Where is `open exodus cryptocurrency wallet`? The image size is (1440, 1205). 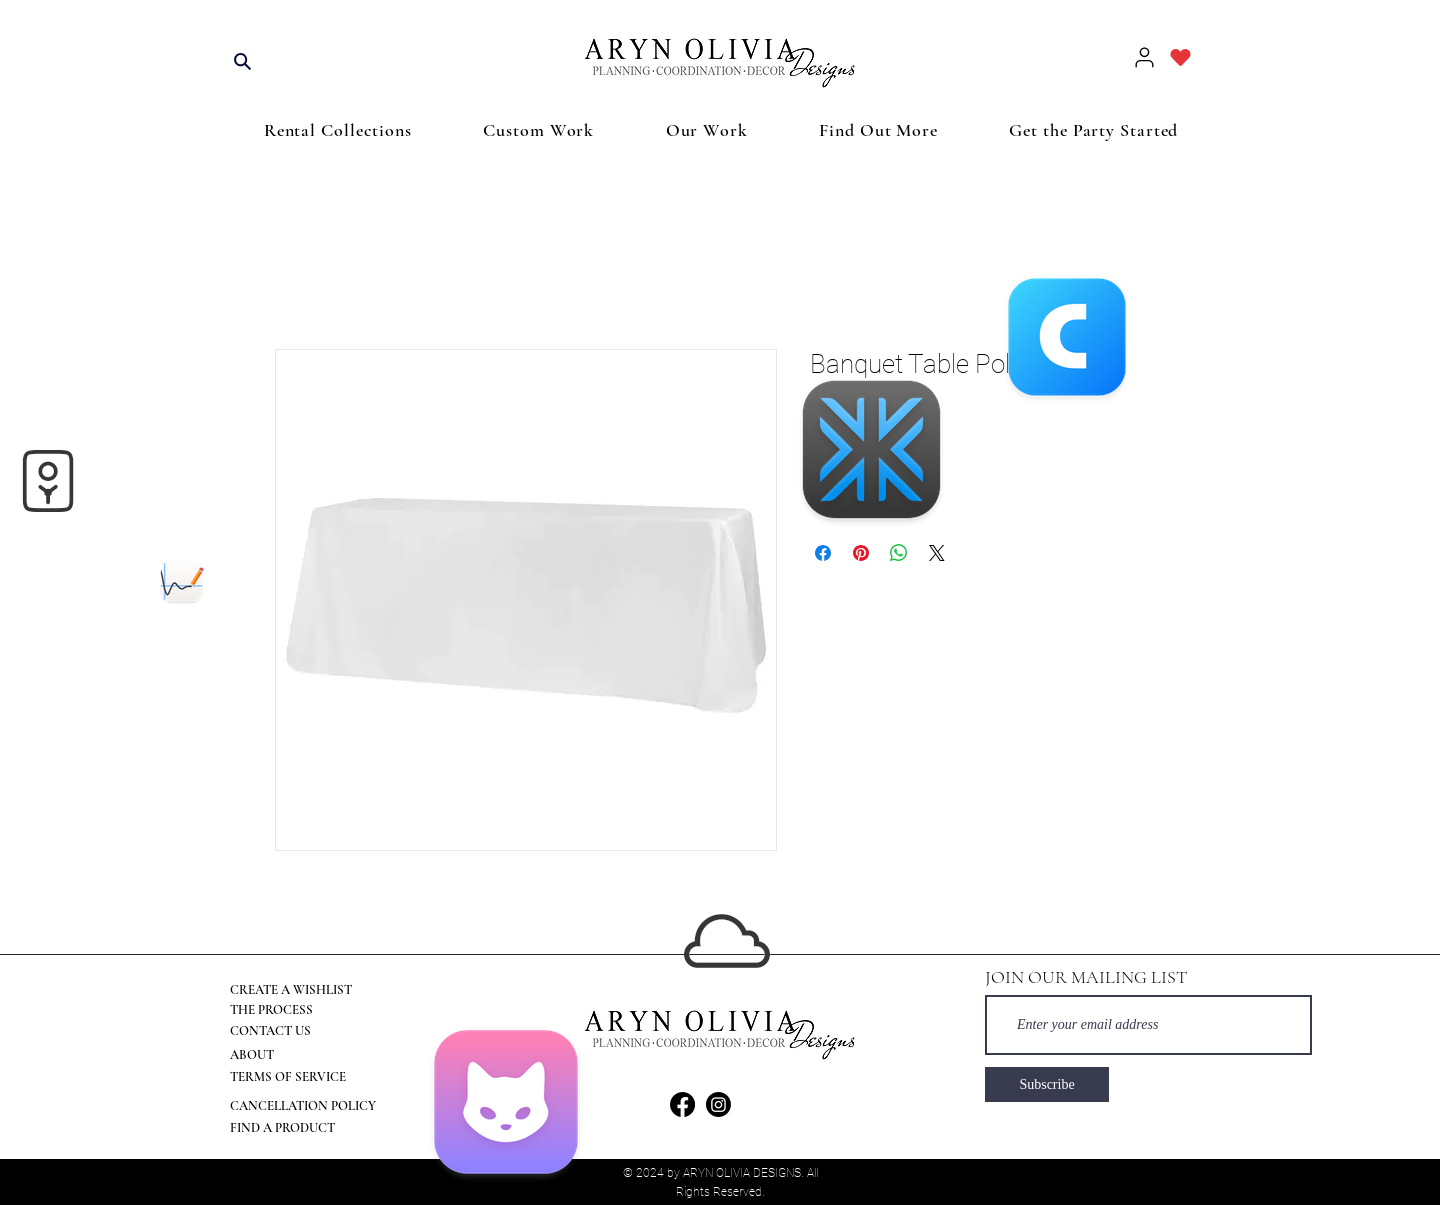 open exodus cryptocurrency wallet is located at coordinates (871, 449).